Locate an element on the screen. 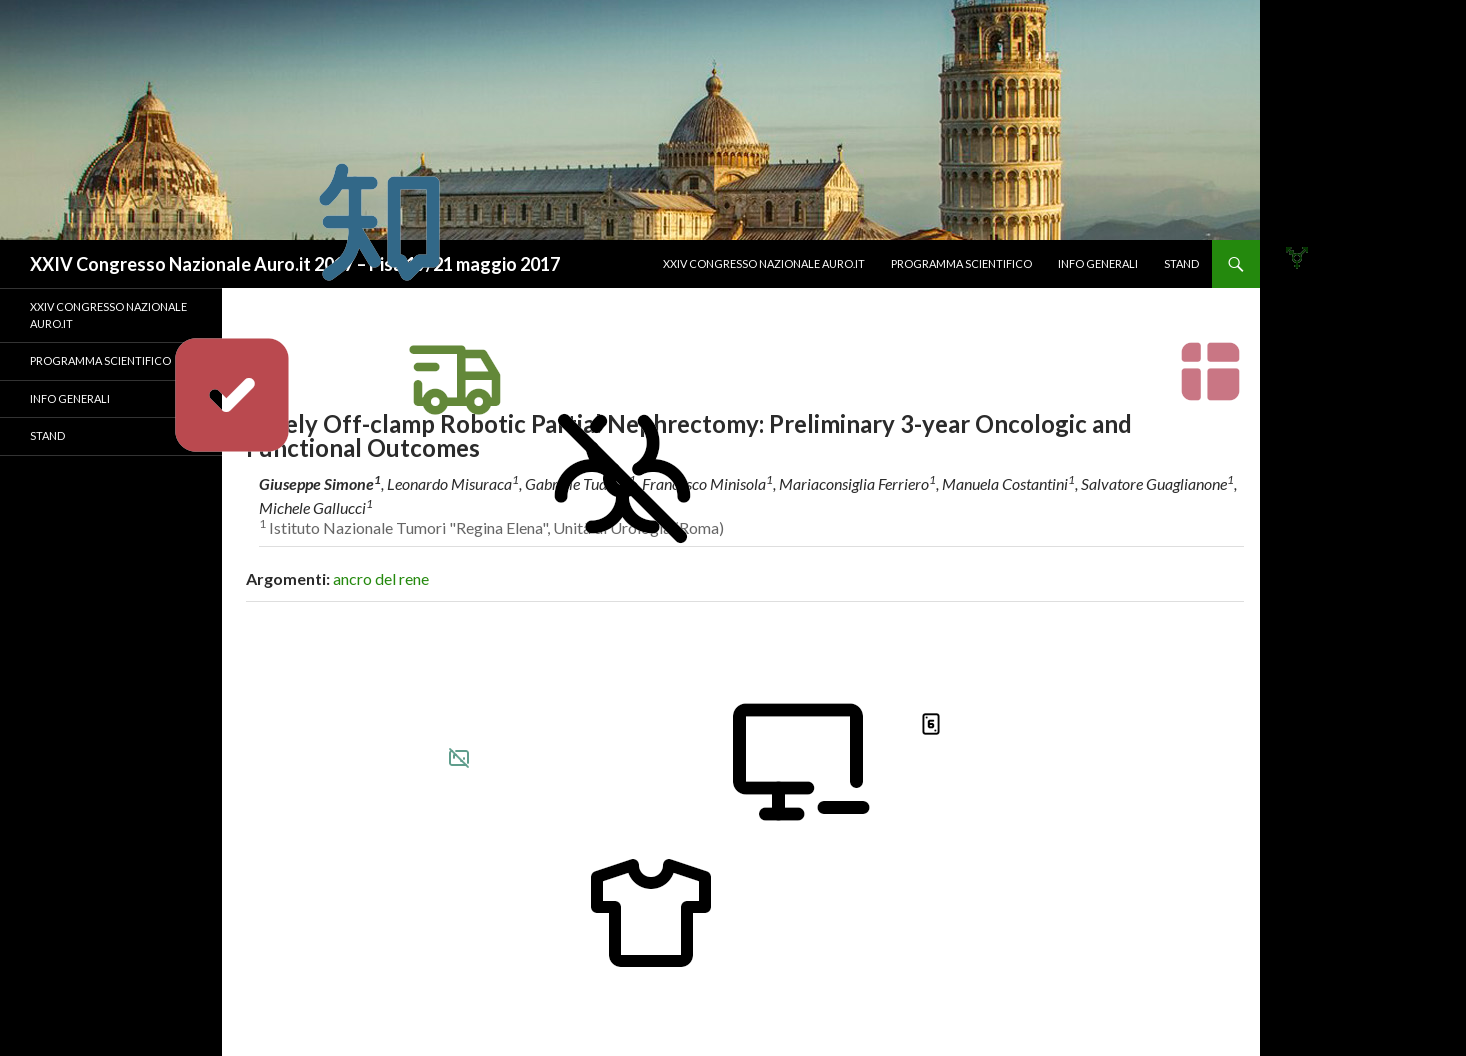  track your delivery status is located at coordinates (457, 380).